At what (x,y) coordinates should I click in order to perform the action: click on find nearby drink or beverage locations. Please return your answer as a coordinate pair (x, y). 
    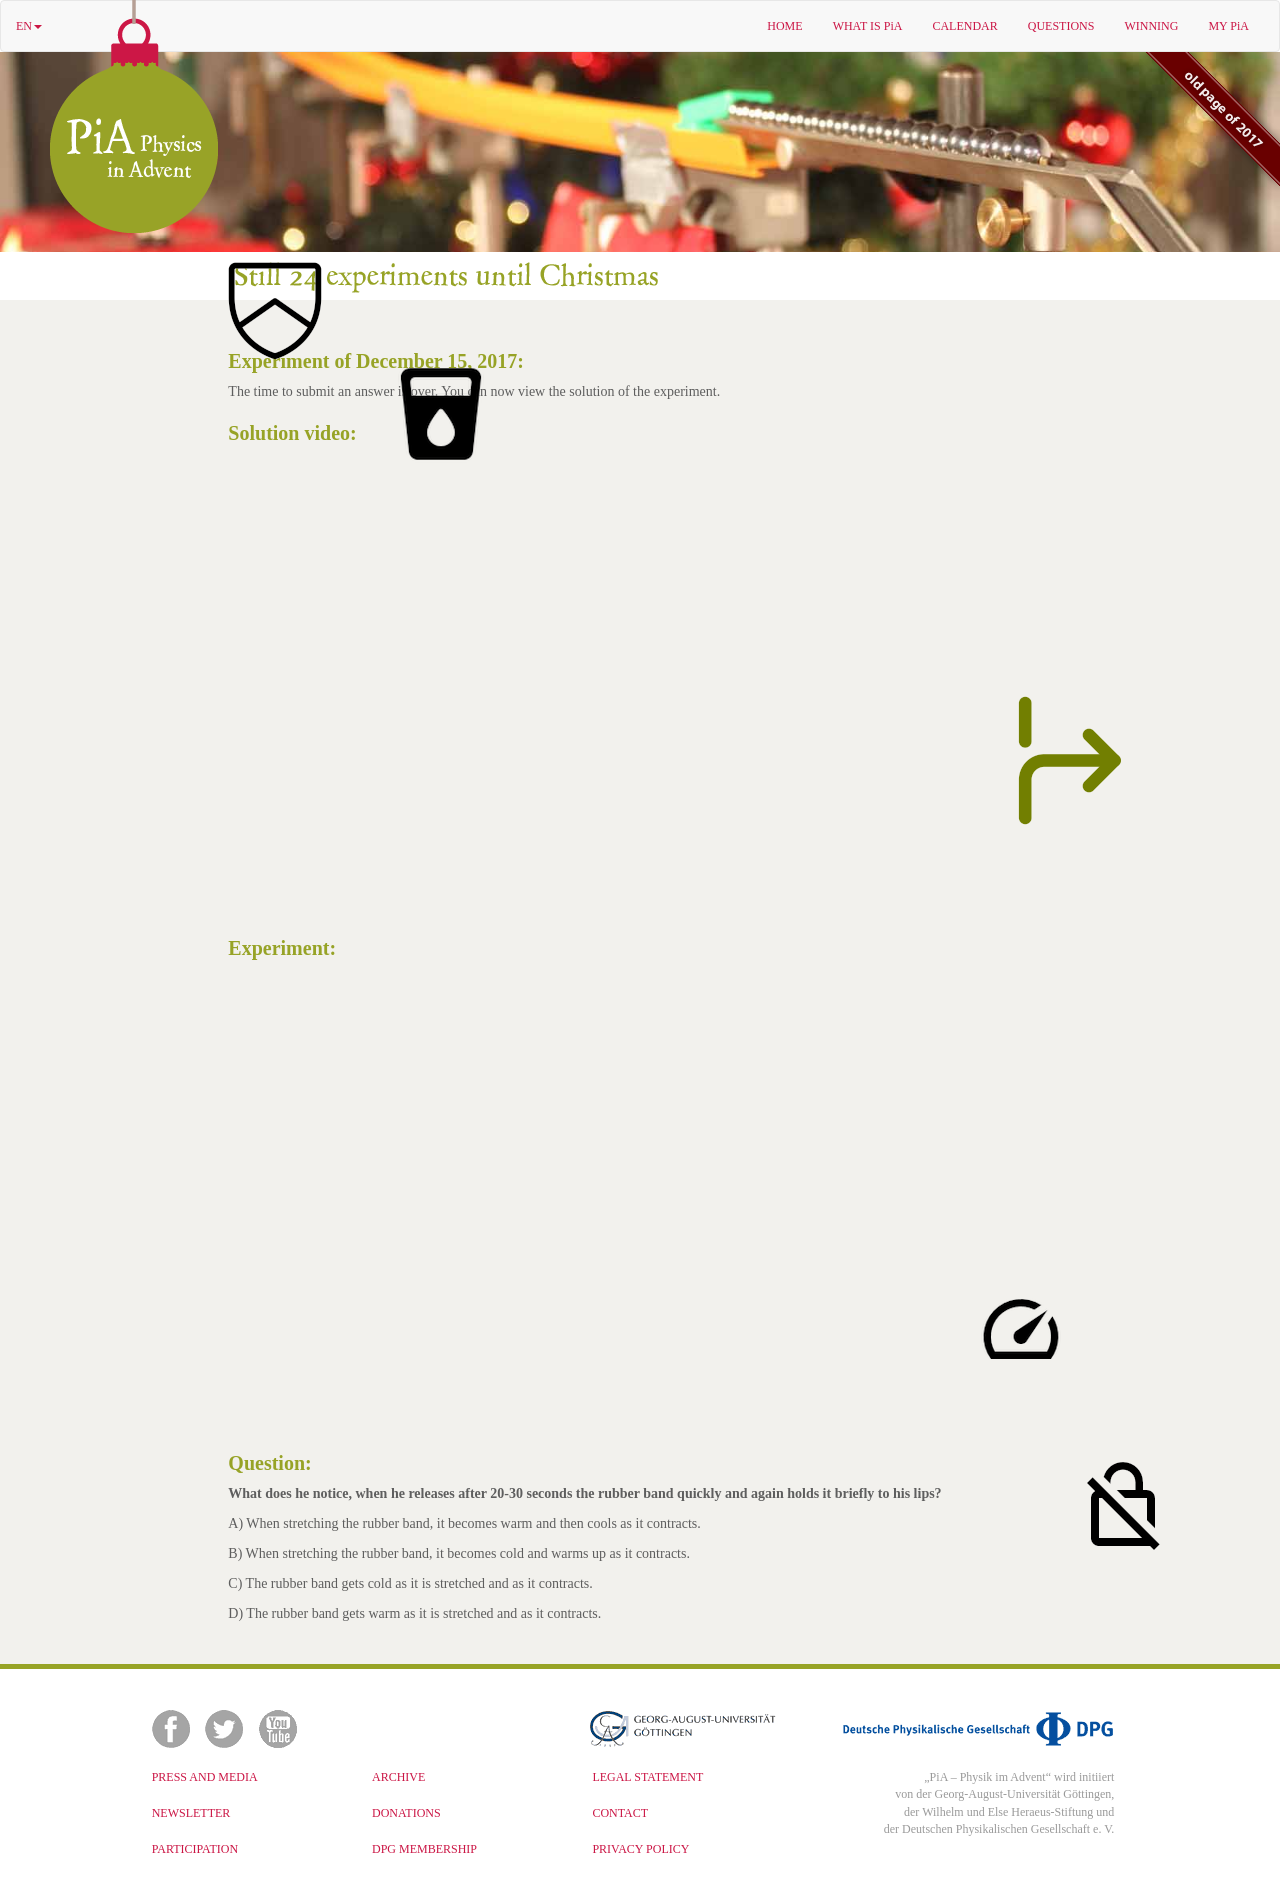
    Looking at the image, I should click on (441, 414).